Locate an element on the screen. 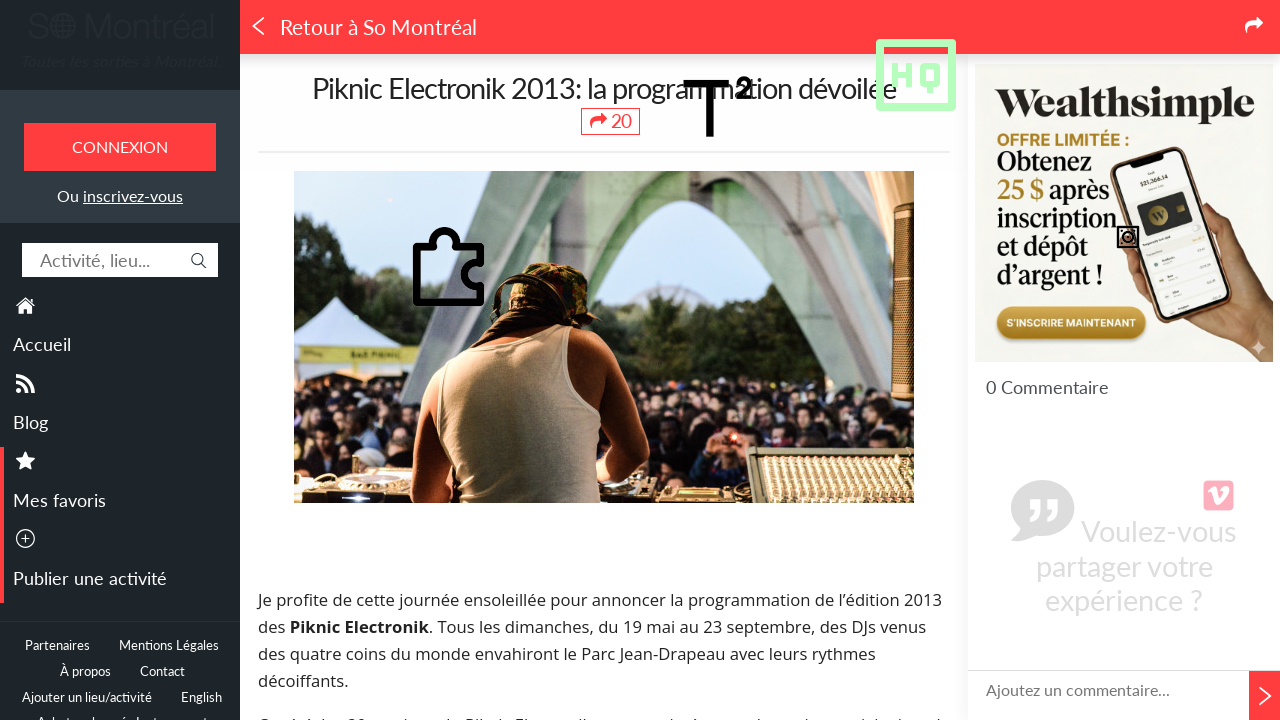 The image size is (1280, 720). indicates high quality media or streaming option is located at coordinates (916, 75).